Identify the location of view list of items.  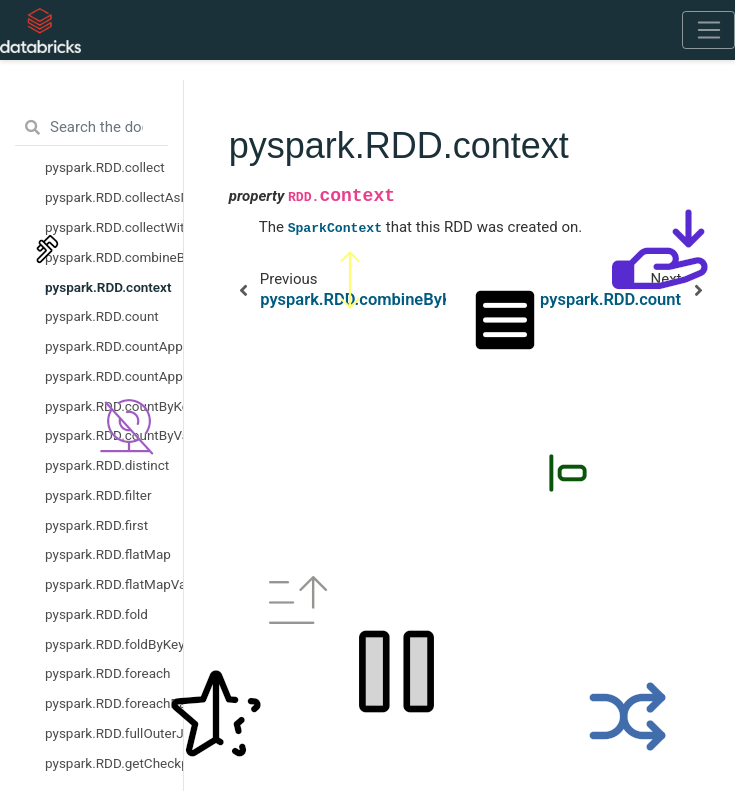
(505, 320).